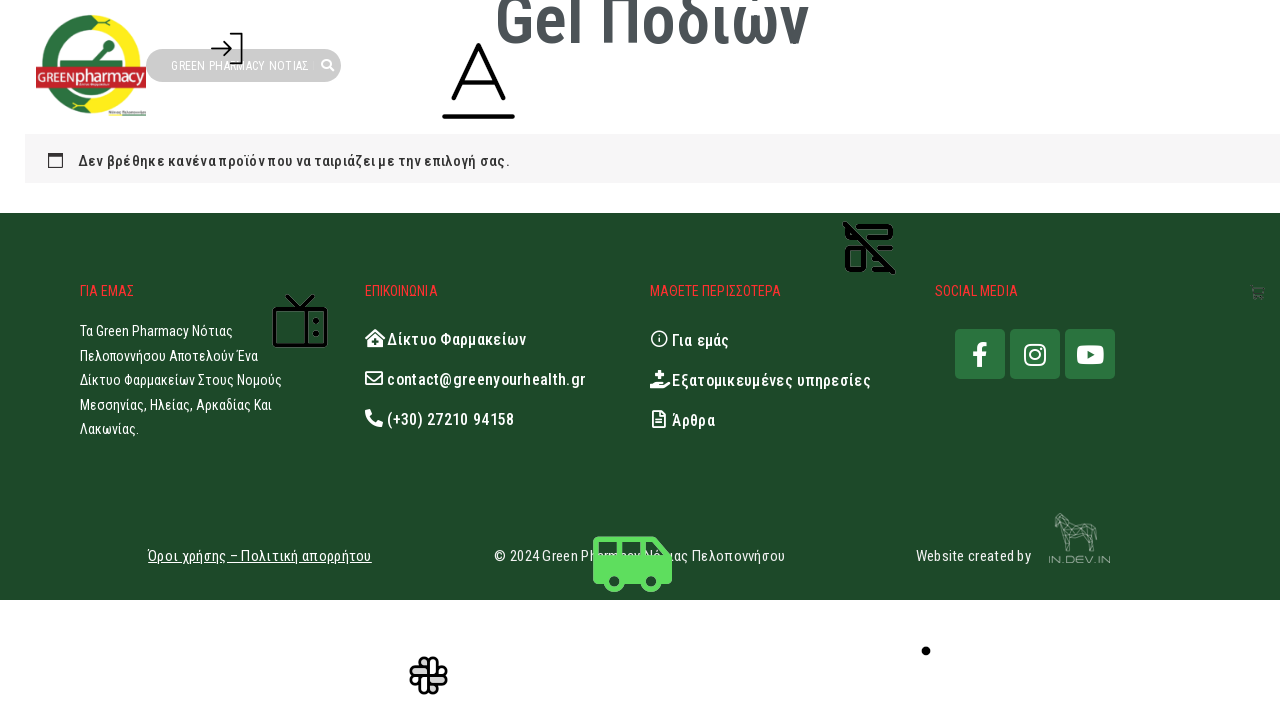 This screenshot has height=720, width=1280. What do you see at coordinates (428, 675) in the screenshot?
I see `open Slack messaging app` at bounding box center [428, 675].